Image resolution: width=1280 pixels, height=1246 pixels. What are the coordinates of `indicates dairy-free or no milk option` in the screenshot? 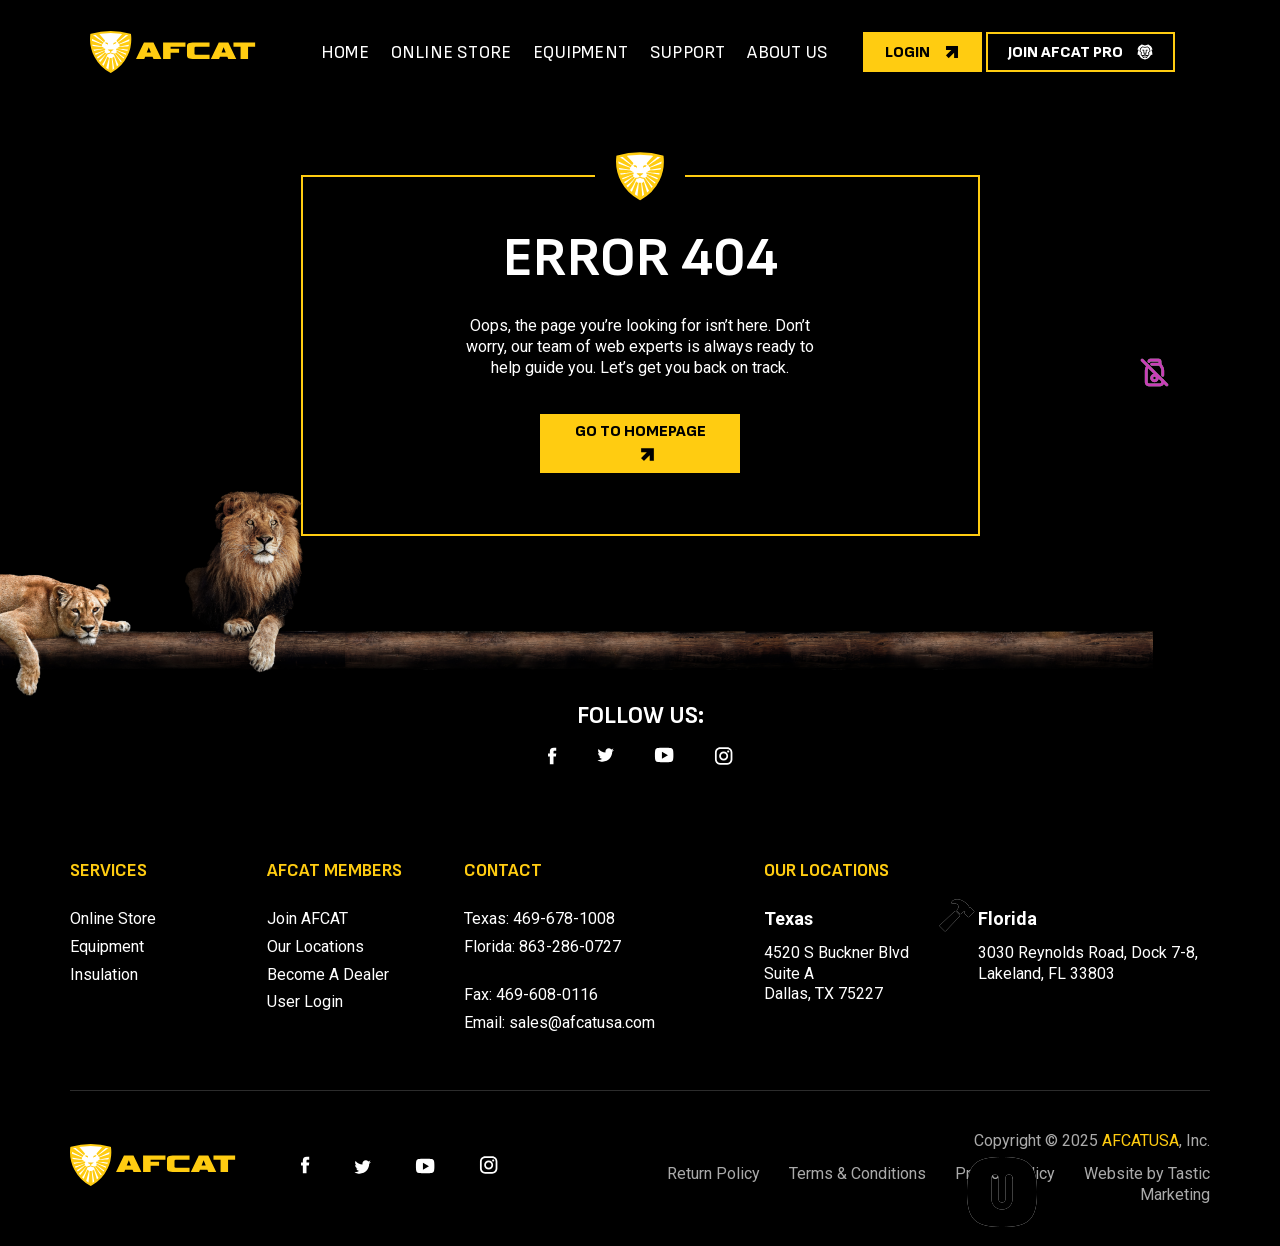 It's located at (1154, 372).